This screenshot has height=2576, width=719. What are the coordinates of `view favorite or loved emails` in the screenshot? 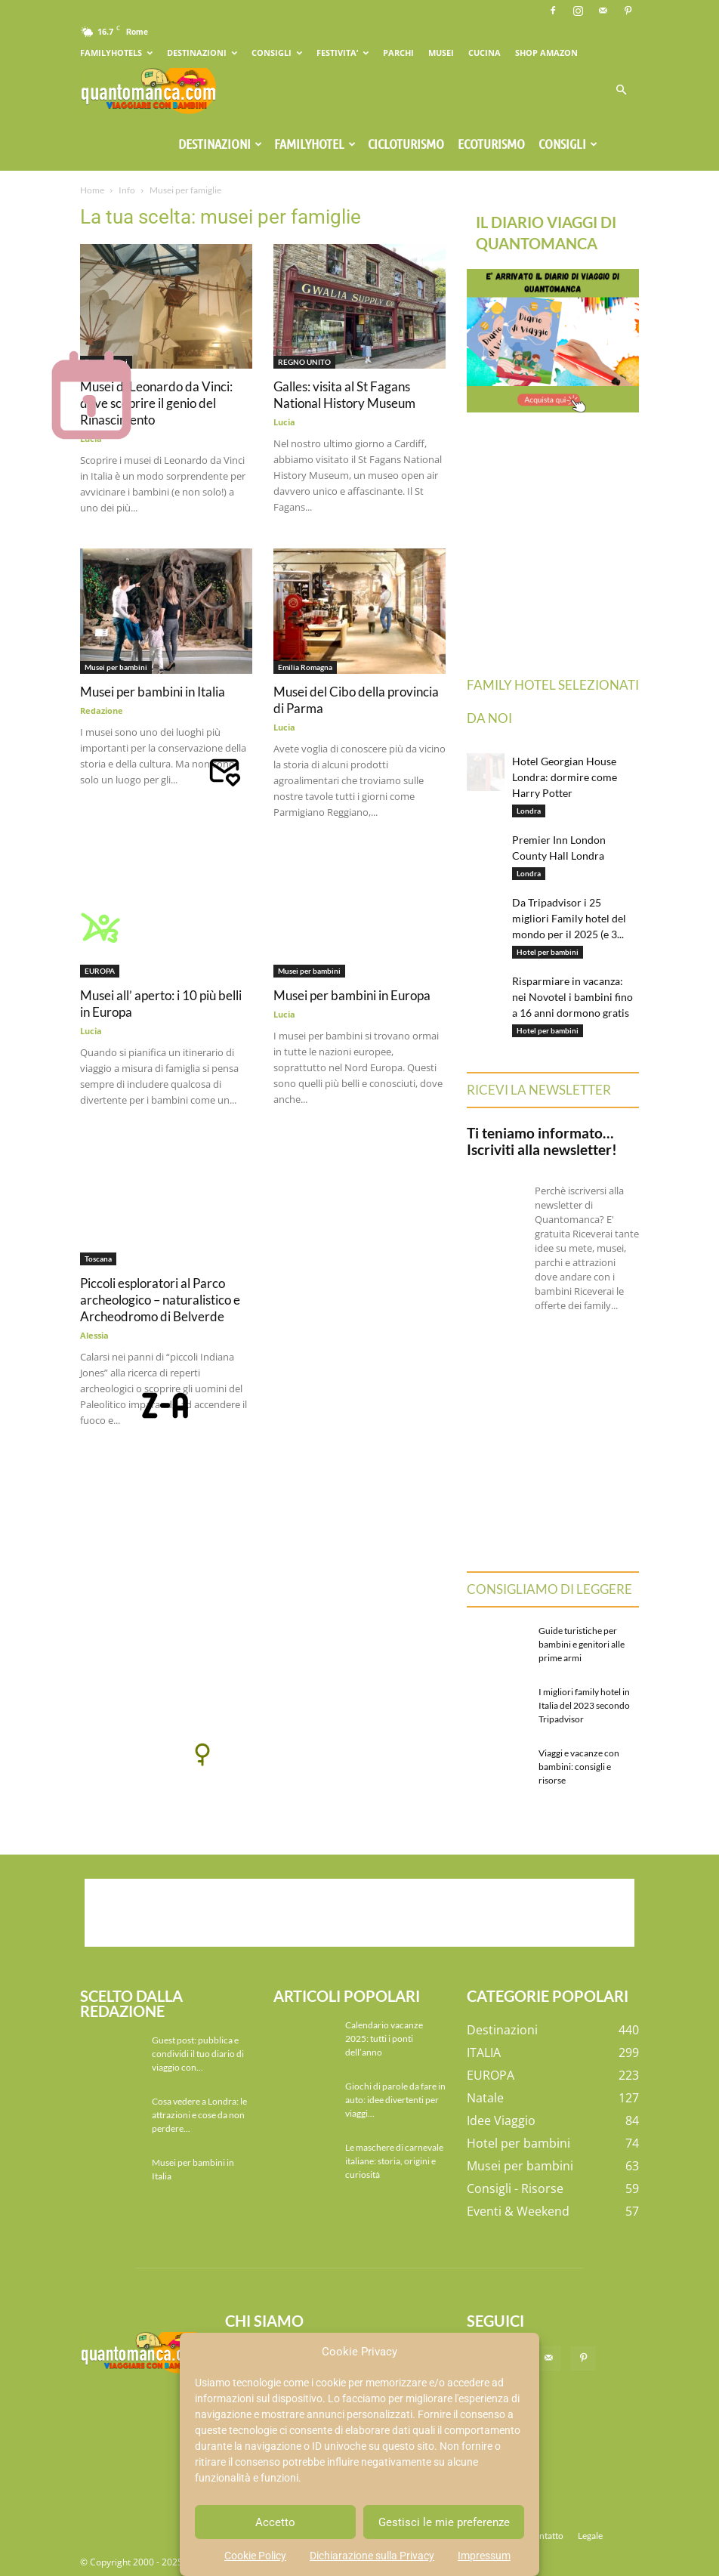 It's located at (224, 771).